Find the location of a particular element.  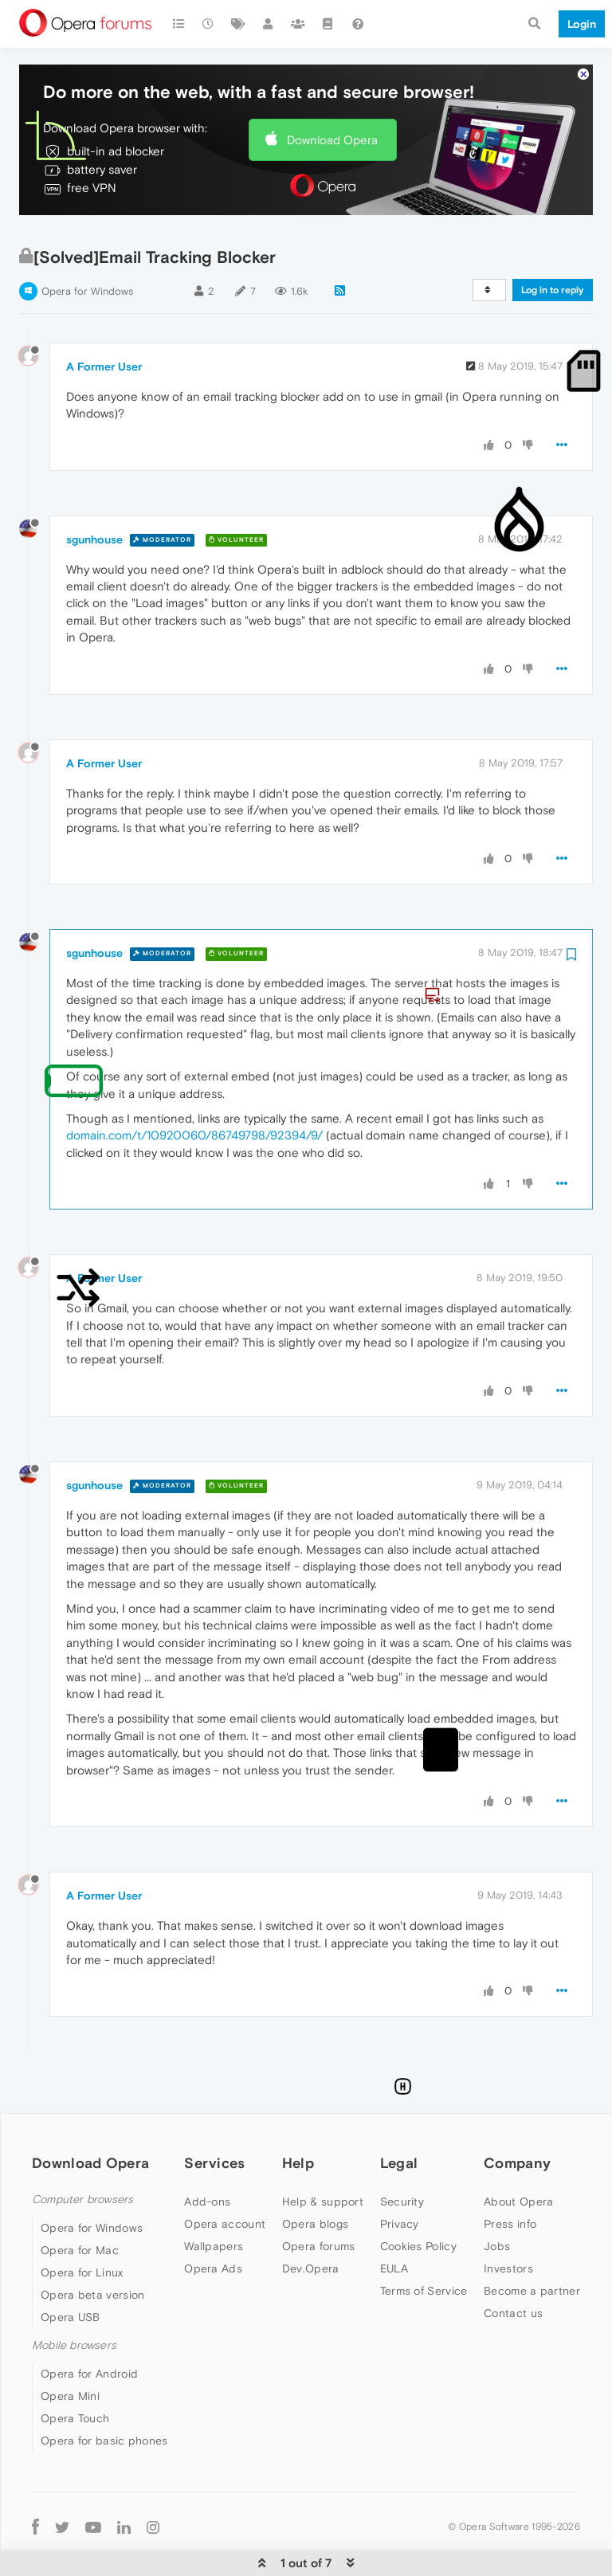

switch to single column layout is located at coordinates (441, 1750).